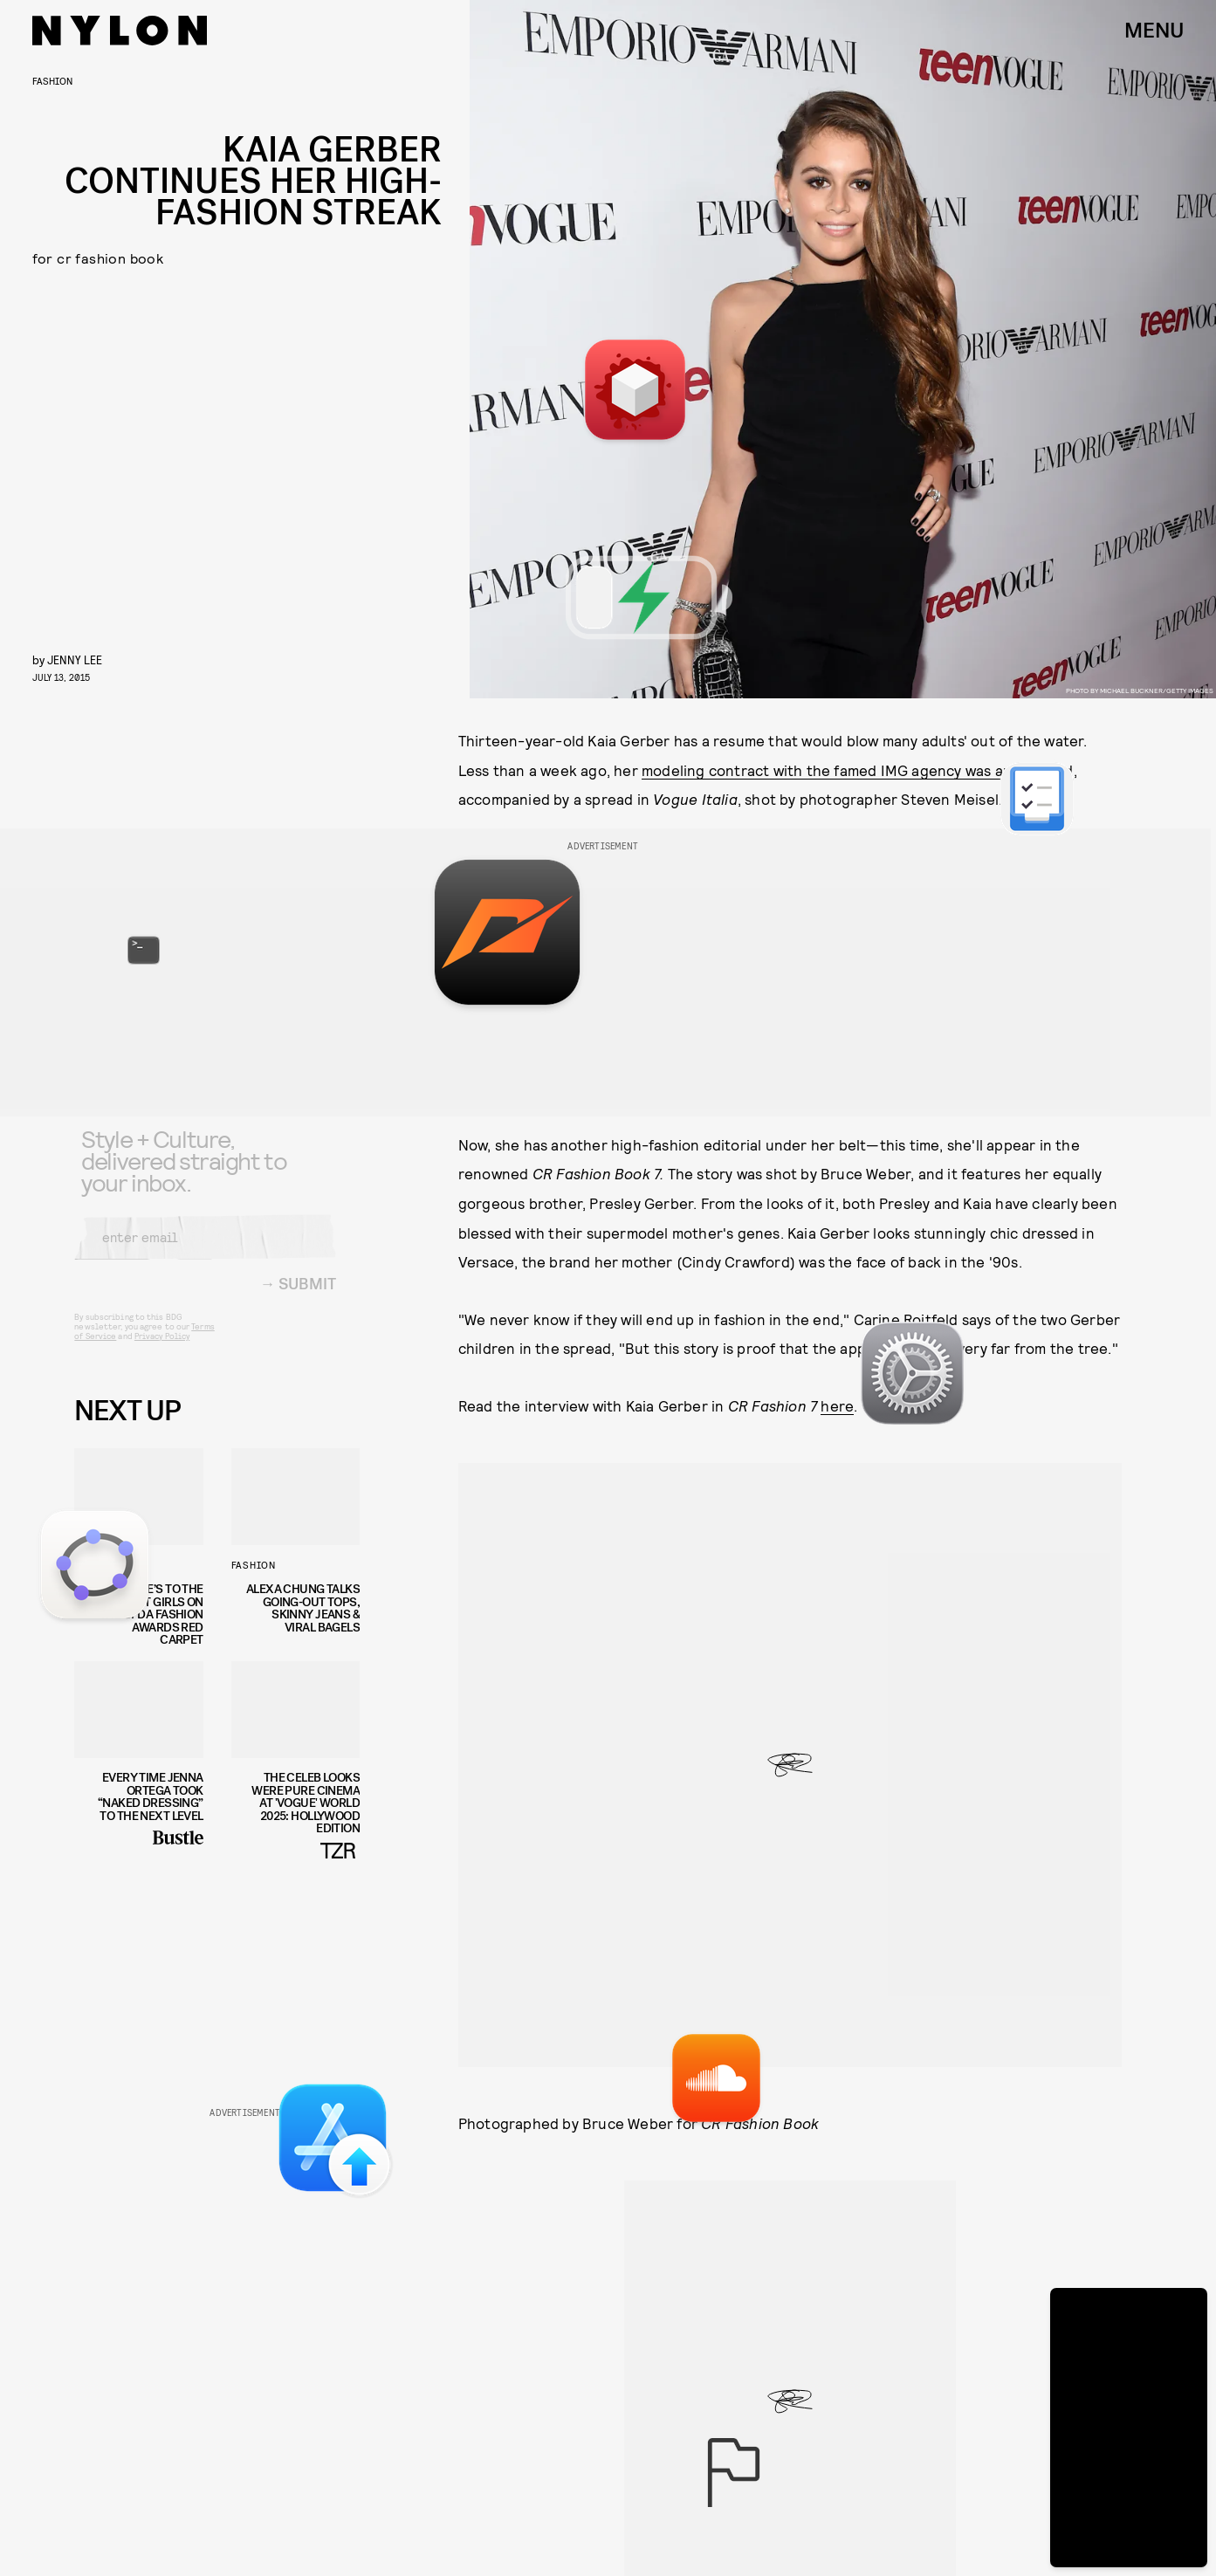 Image resolution: width=1216 pixels, height=2576 pixels. Describe the element at coordinates (333, 2138) in the screenshot. I see `check for and install system software updates` at that location.